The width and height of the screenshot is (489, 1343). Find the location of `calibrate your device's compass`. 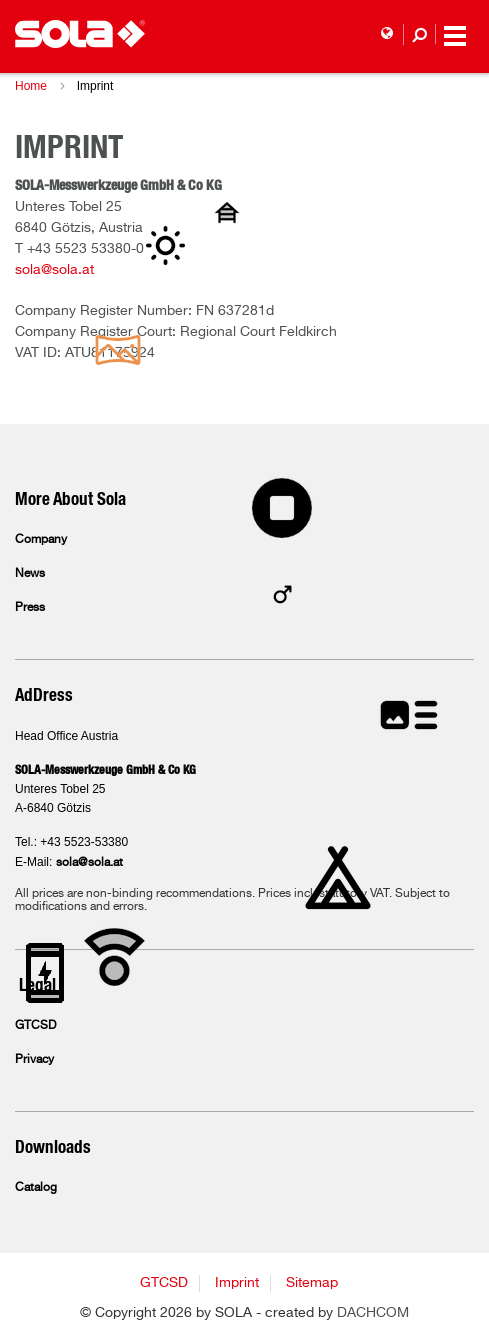

calibrate your device's compass is located at coordinates (114, 955).